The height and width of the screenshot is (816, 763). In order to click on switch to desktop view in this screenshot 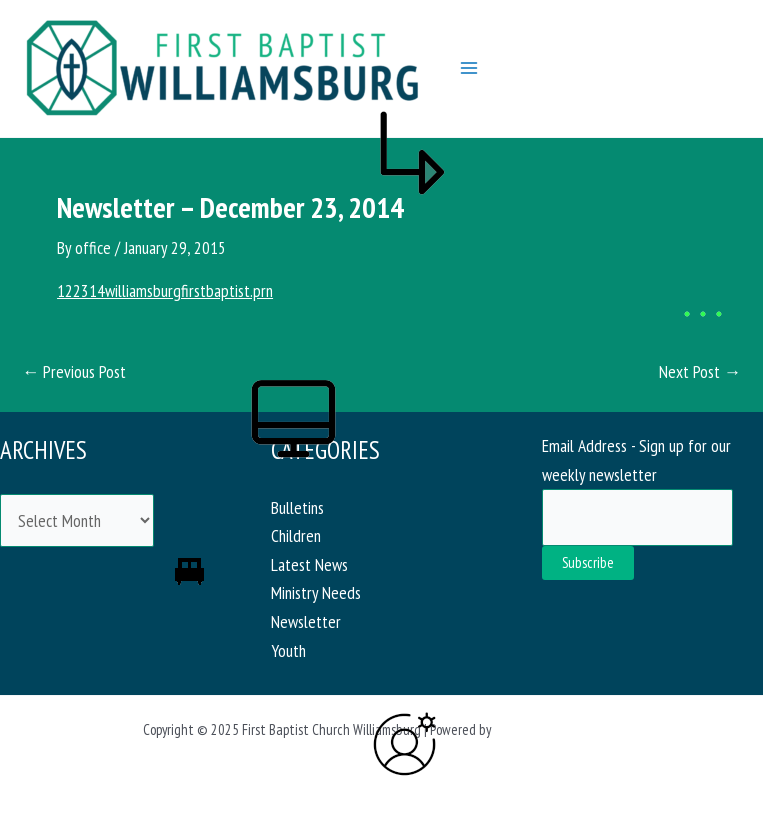, I will do `click(293, 415)`.